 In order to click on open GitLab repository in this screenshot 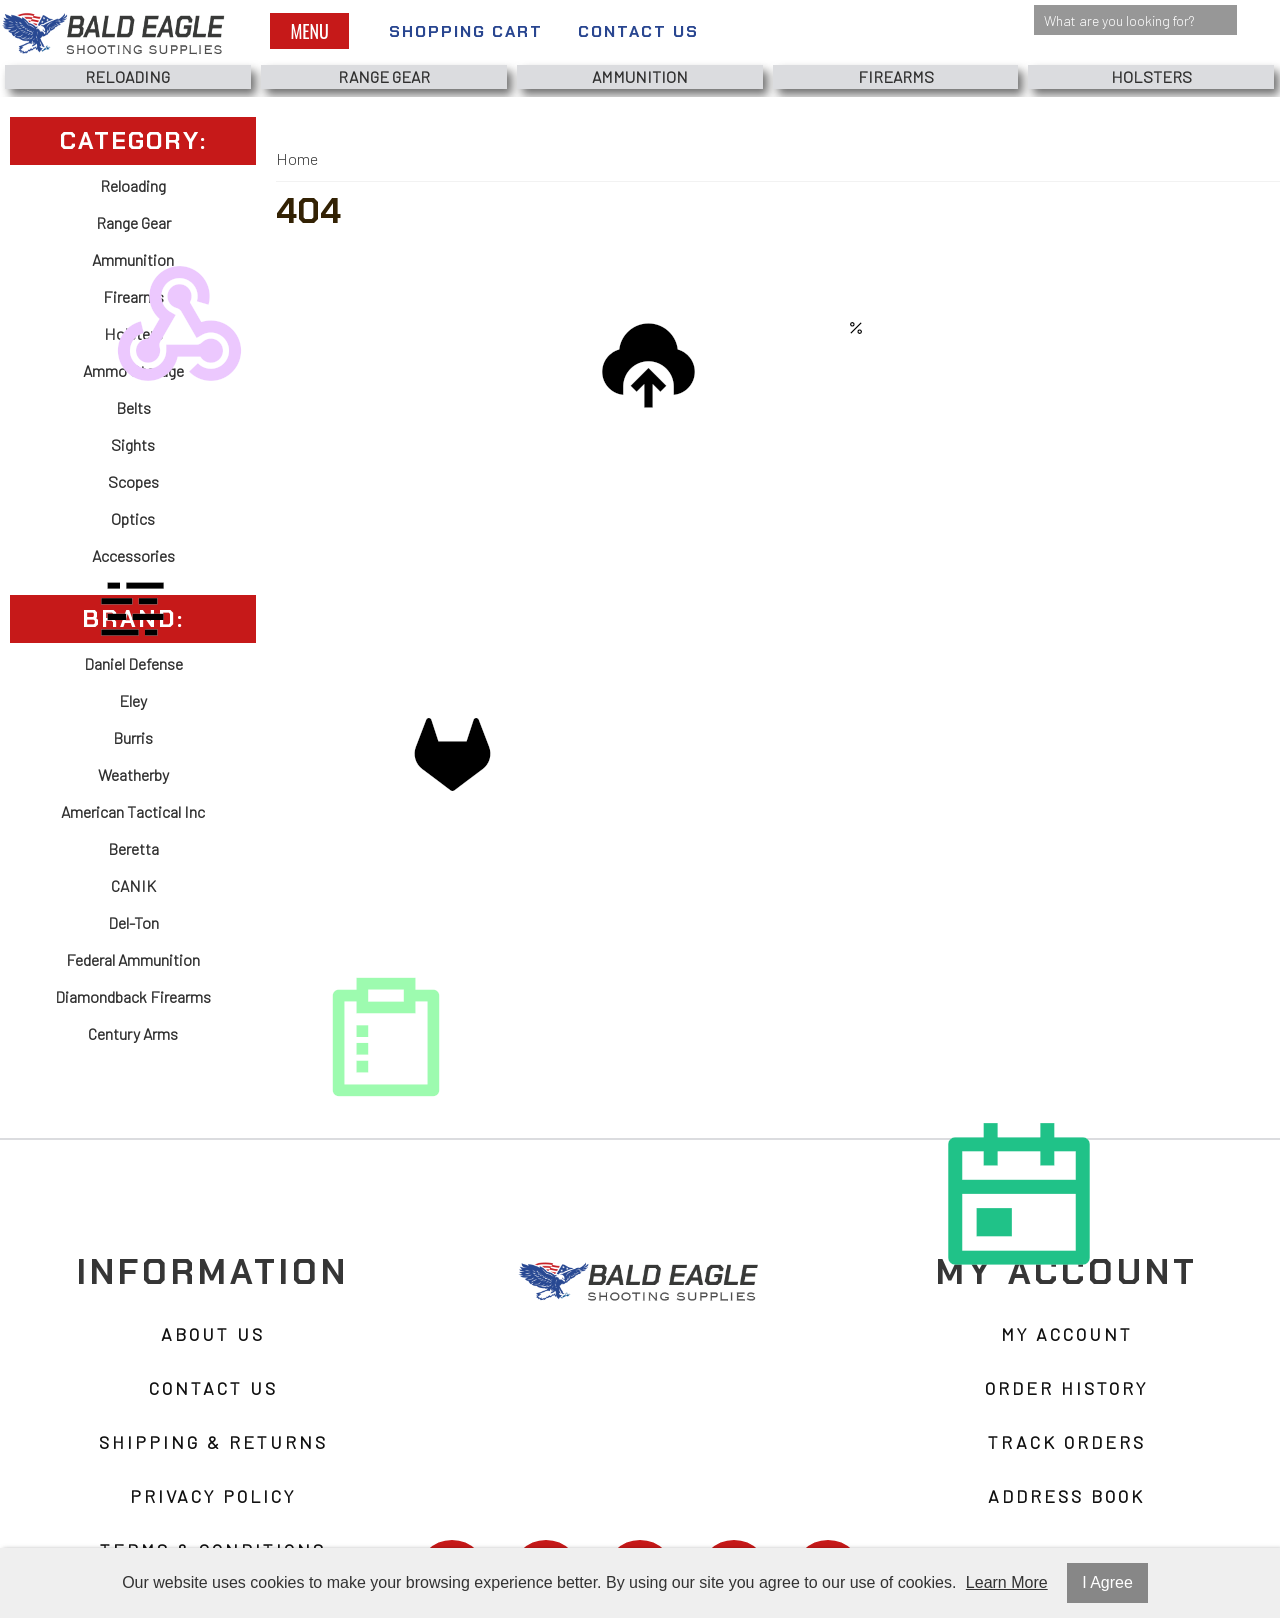, I will do `click(452, 754)`.